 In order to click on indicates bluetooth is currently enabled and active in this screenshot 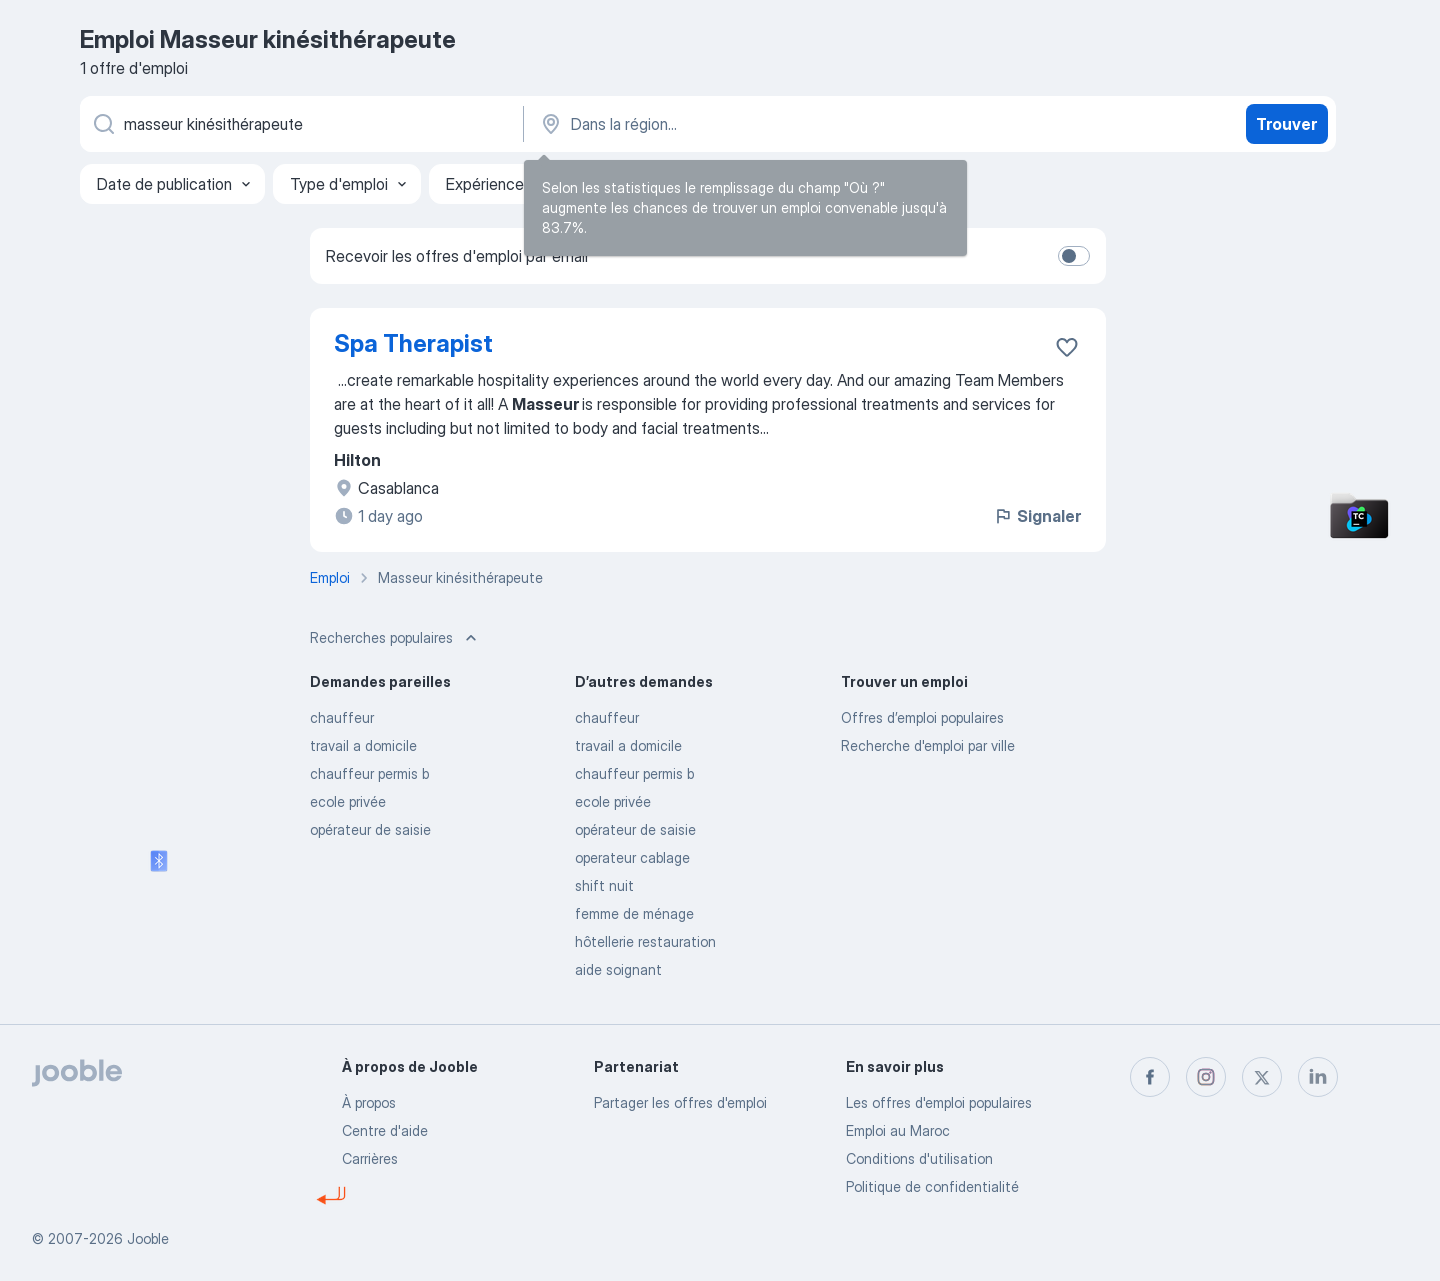, I will do `click(159, 861)`.